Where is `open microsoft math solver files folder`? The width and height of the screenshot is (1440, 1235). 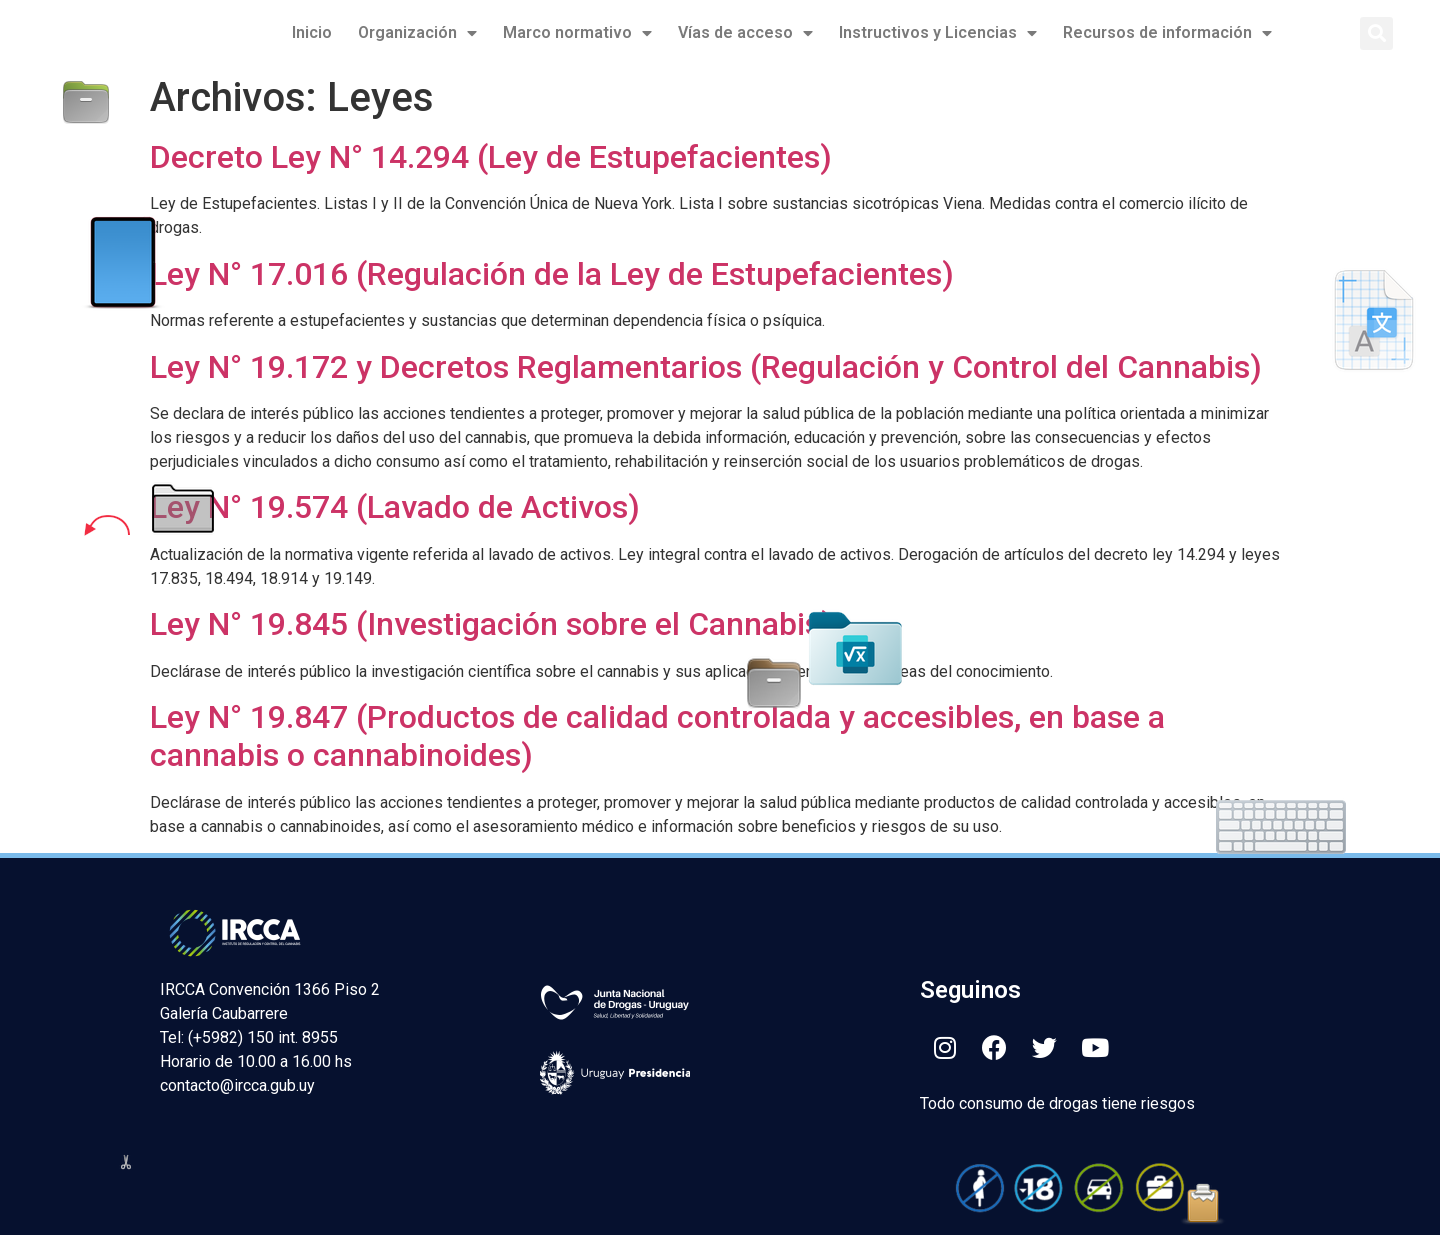
open microsoft math solver files folder is located at coordinates (855, 651).